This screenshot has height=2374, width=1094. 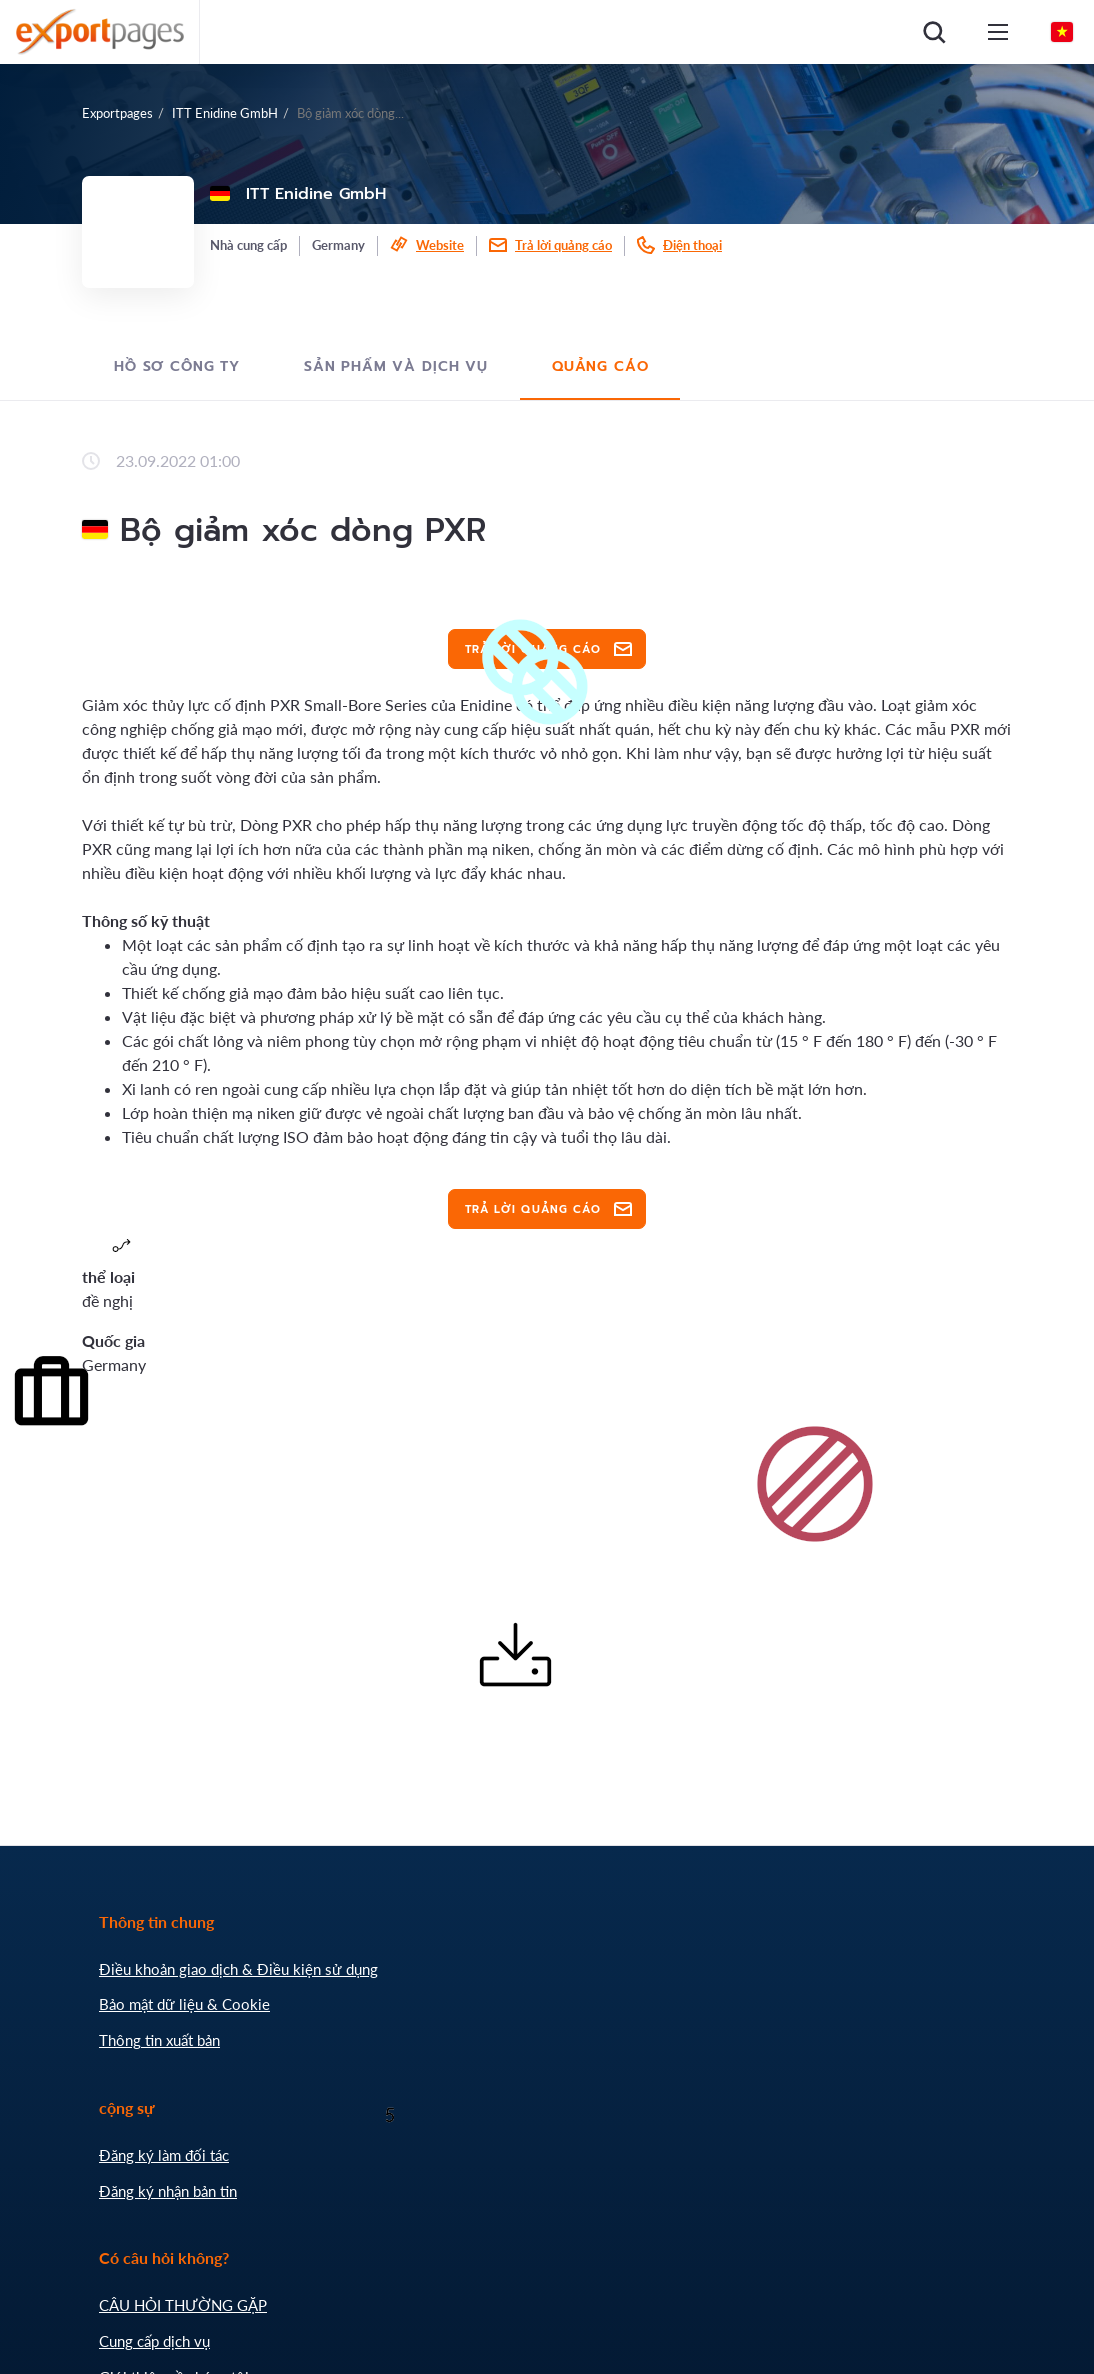 I want to click on indicates a workflow or process flow direction, so click(x=121, y=1245).